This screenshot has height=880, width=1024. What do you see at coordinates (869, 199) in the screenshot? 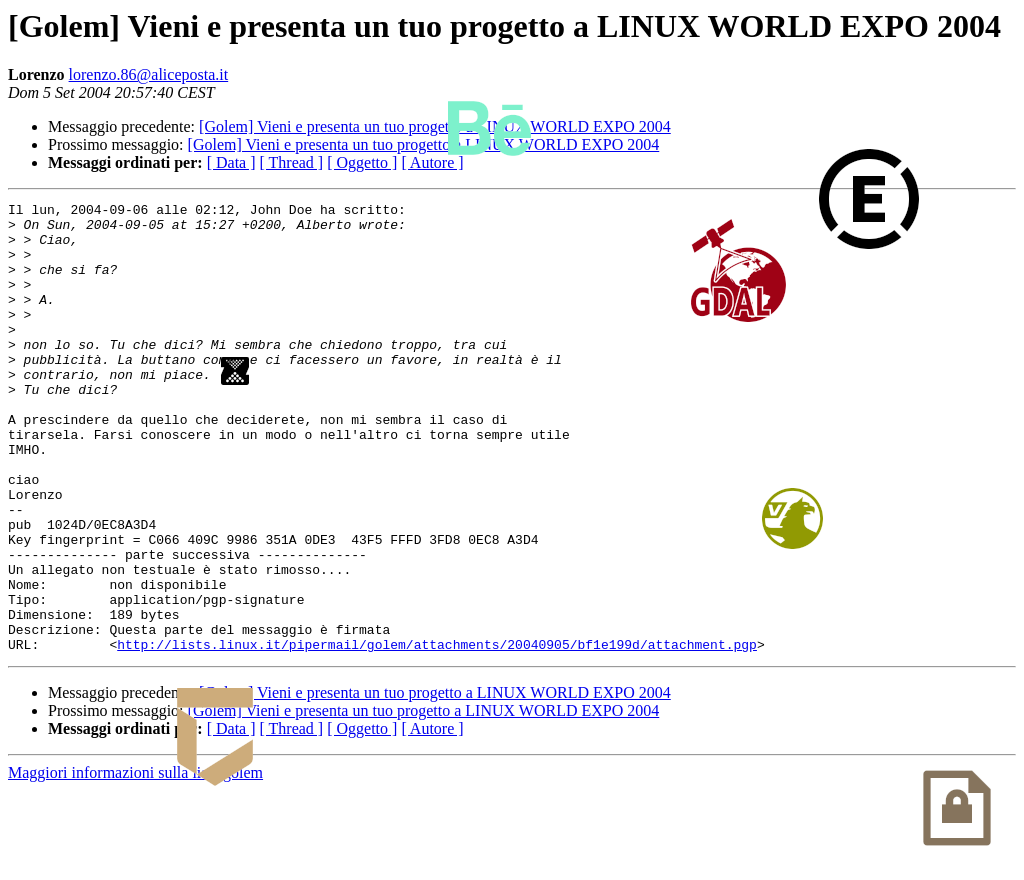
I see `open the Expensify app` at bounding box center [869, 199].